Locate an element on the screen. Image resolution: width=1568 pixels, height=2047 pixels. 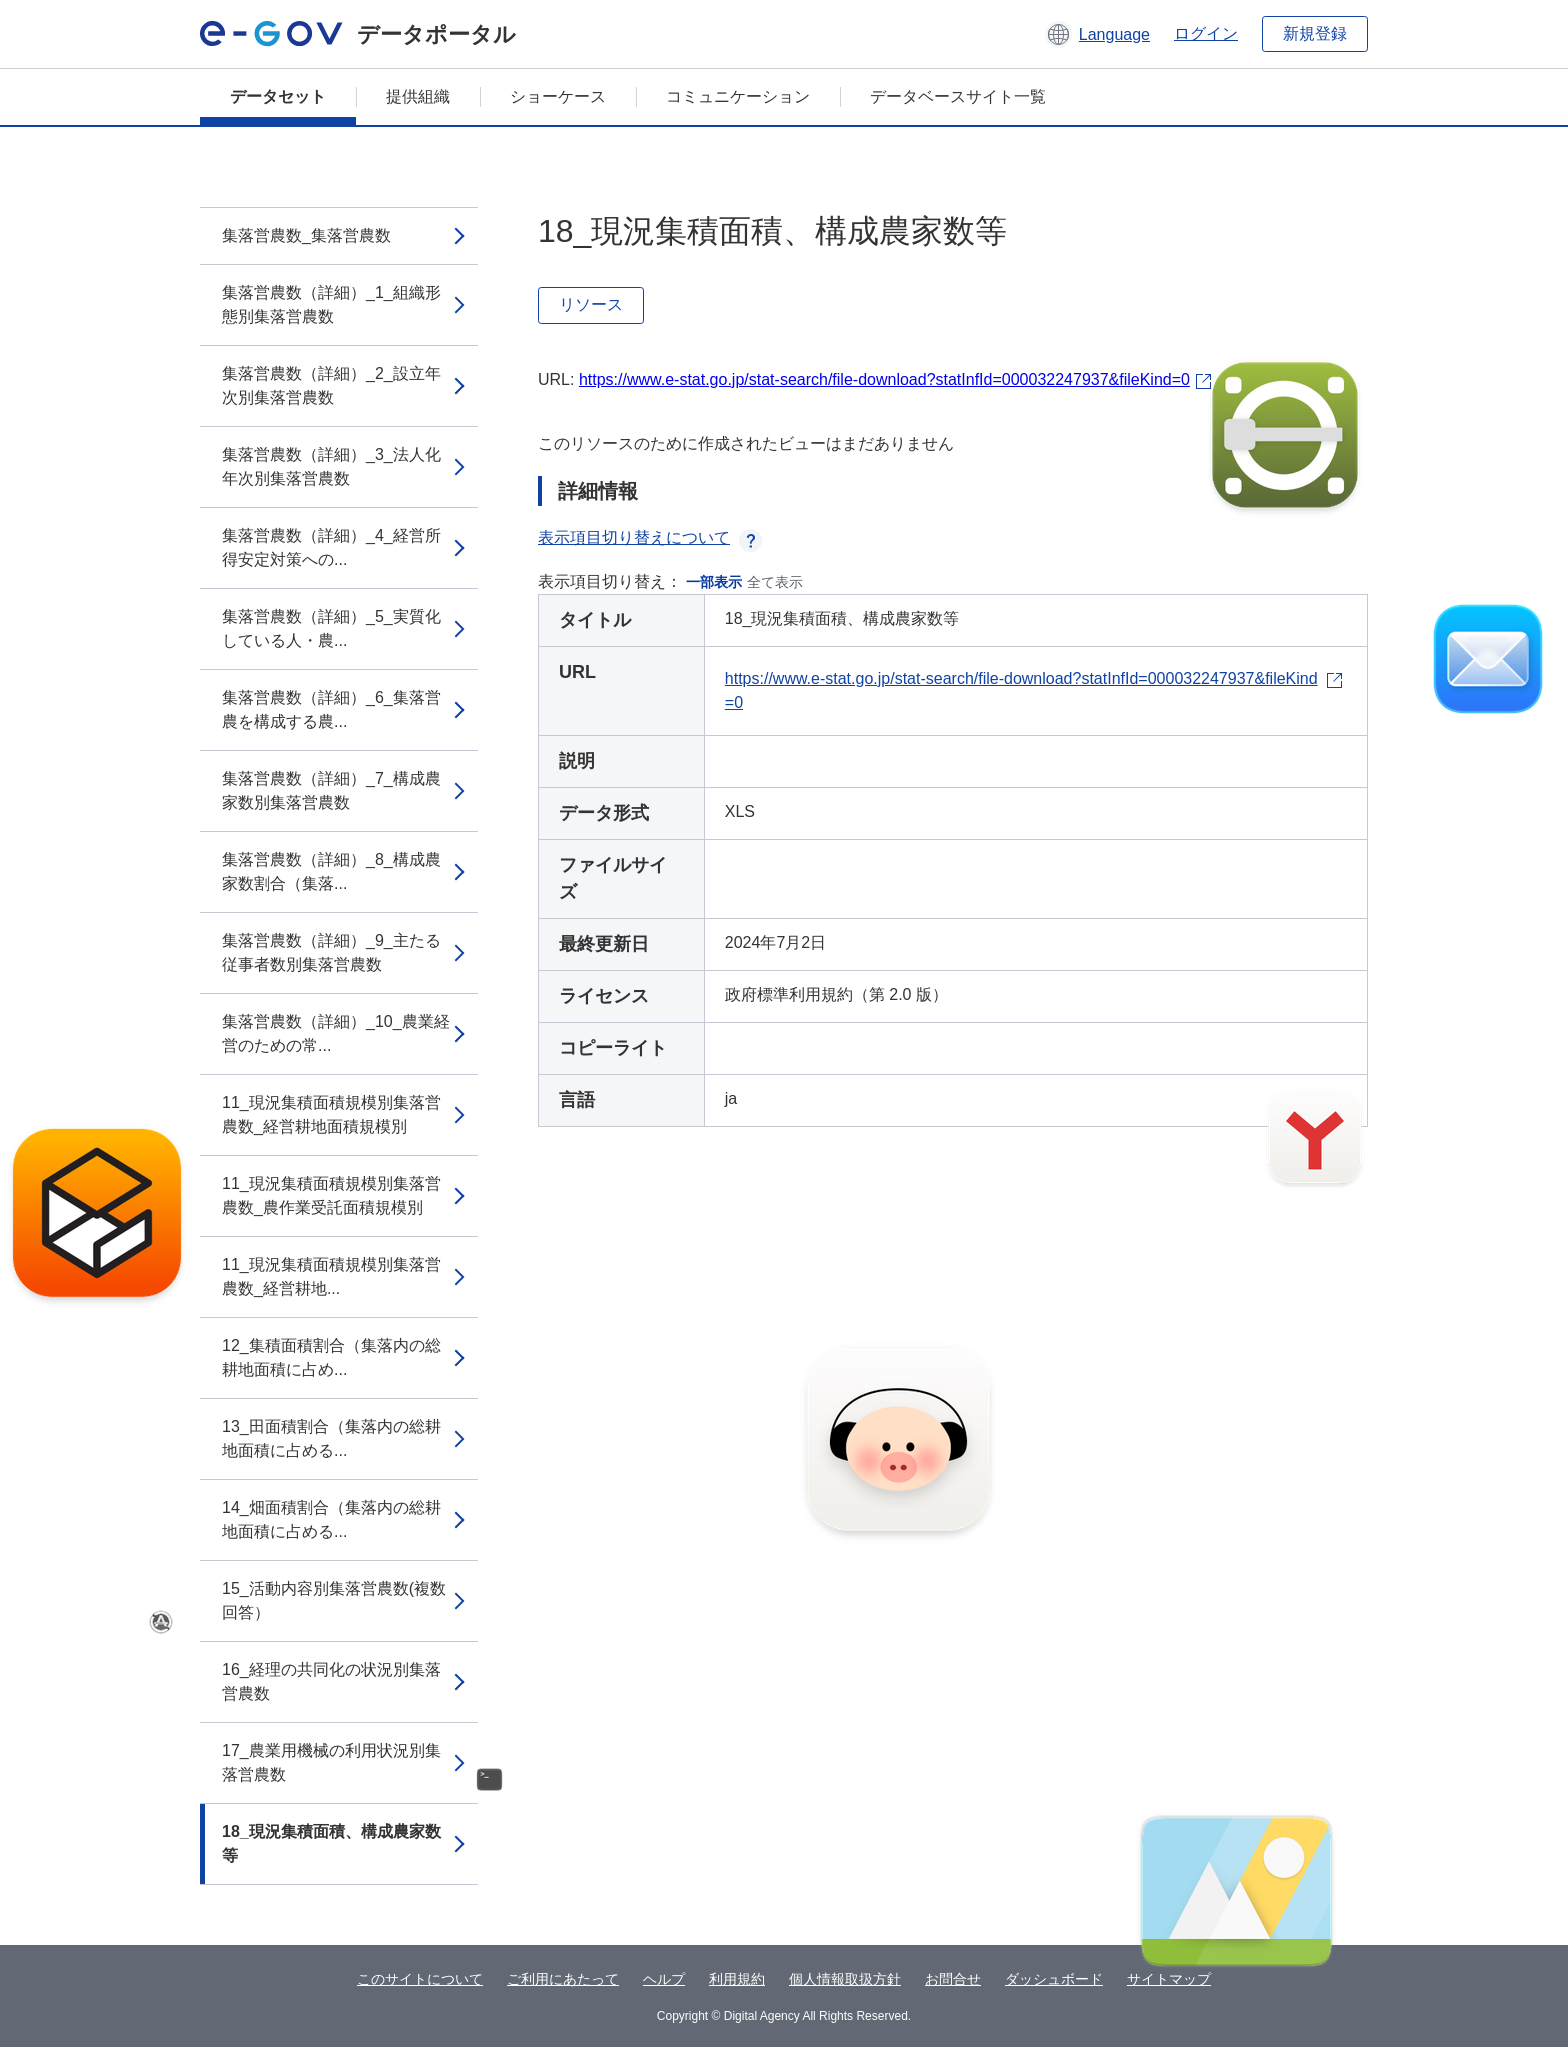
open LibreCAD application is located at coordinates (1285, 435).